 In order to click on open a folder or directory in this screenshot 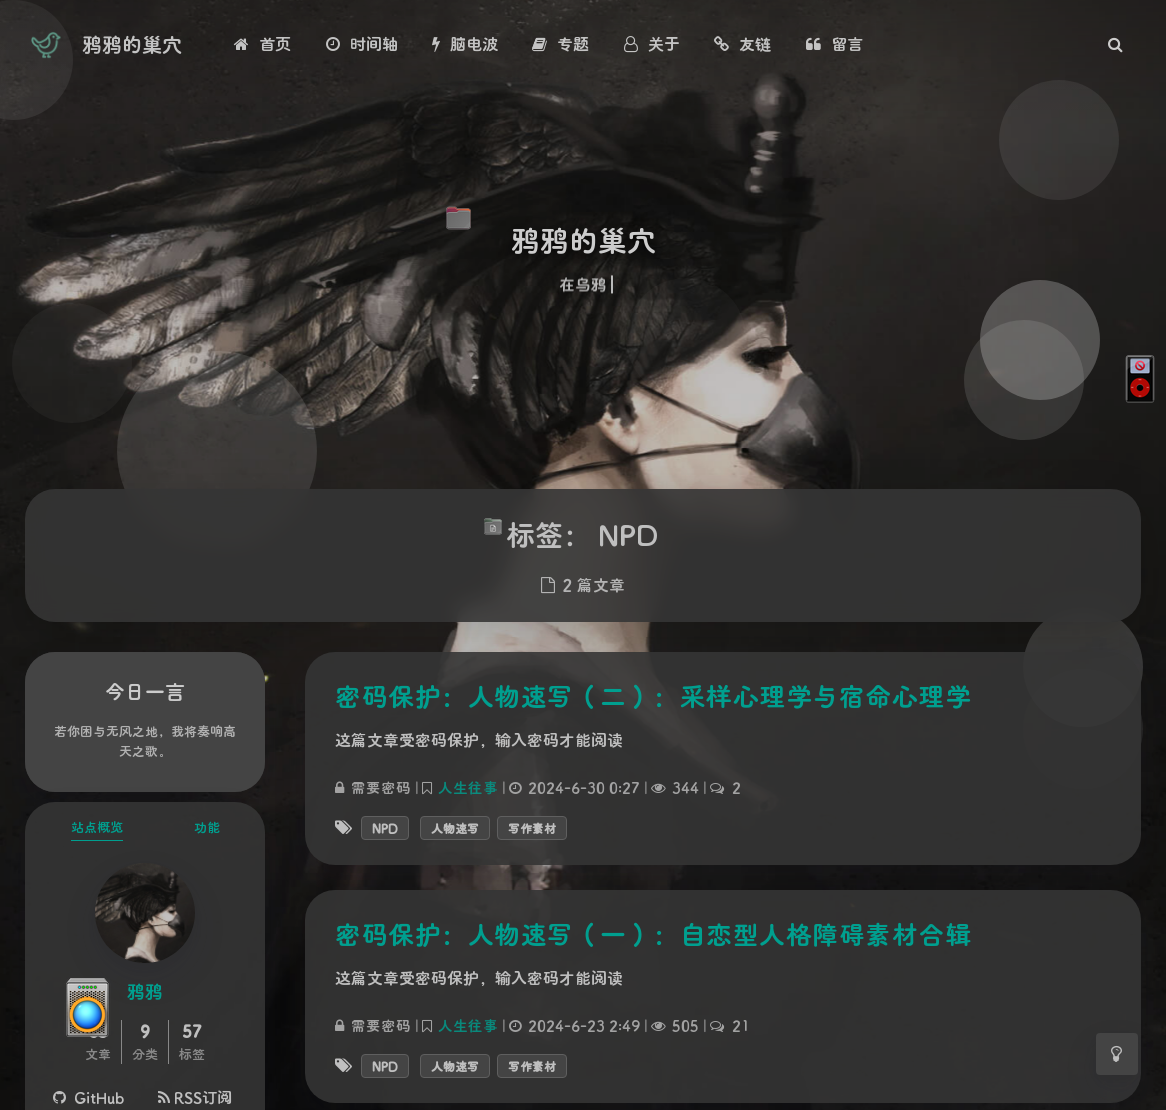, I will do `click(458, 217)`.